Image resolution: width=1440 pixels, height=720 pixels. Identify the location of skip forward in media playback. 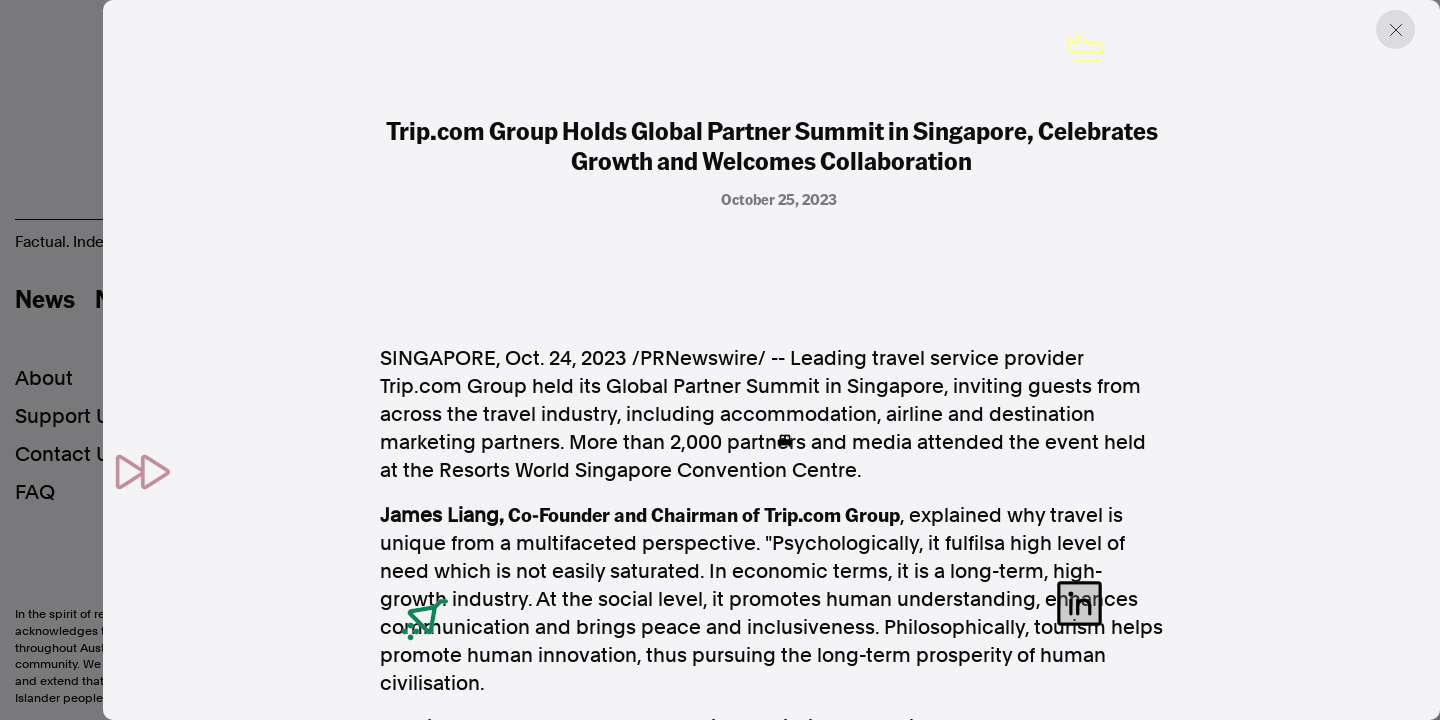
(139, 472).